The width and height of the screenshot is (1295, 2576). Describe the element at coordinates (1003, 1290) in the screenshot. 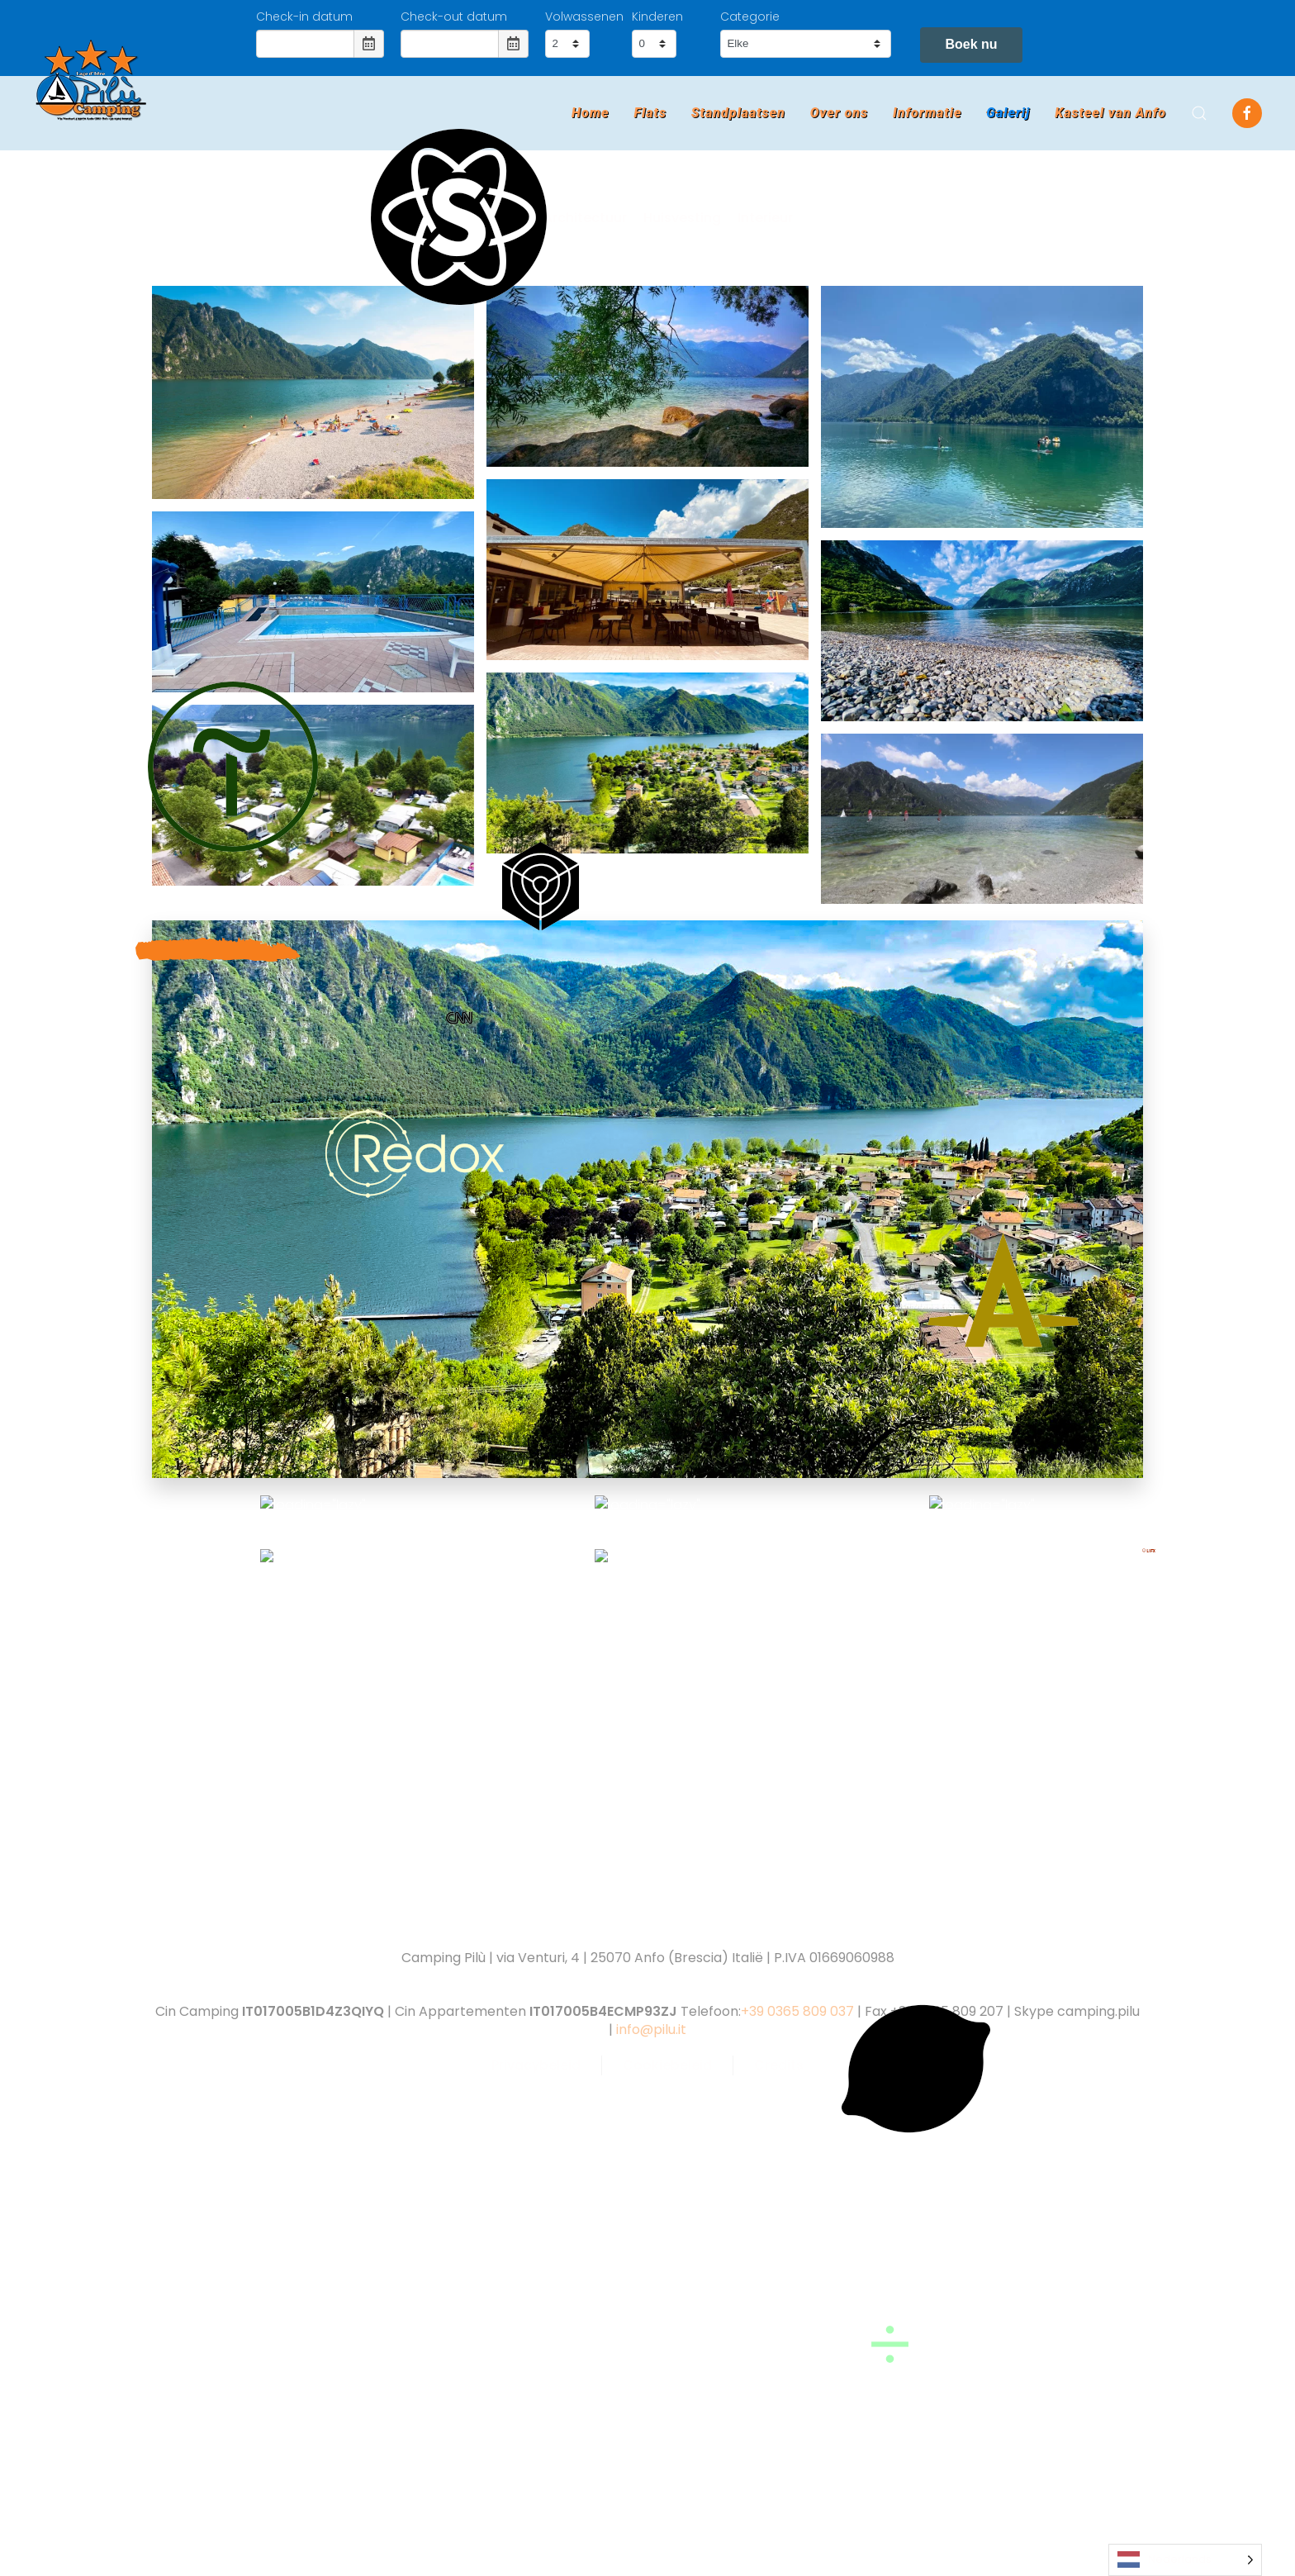

I see `autoprefixer CSS tool logo` at that location.